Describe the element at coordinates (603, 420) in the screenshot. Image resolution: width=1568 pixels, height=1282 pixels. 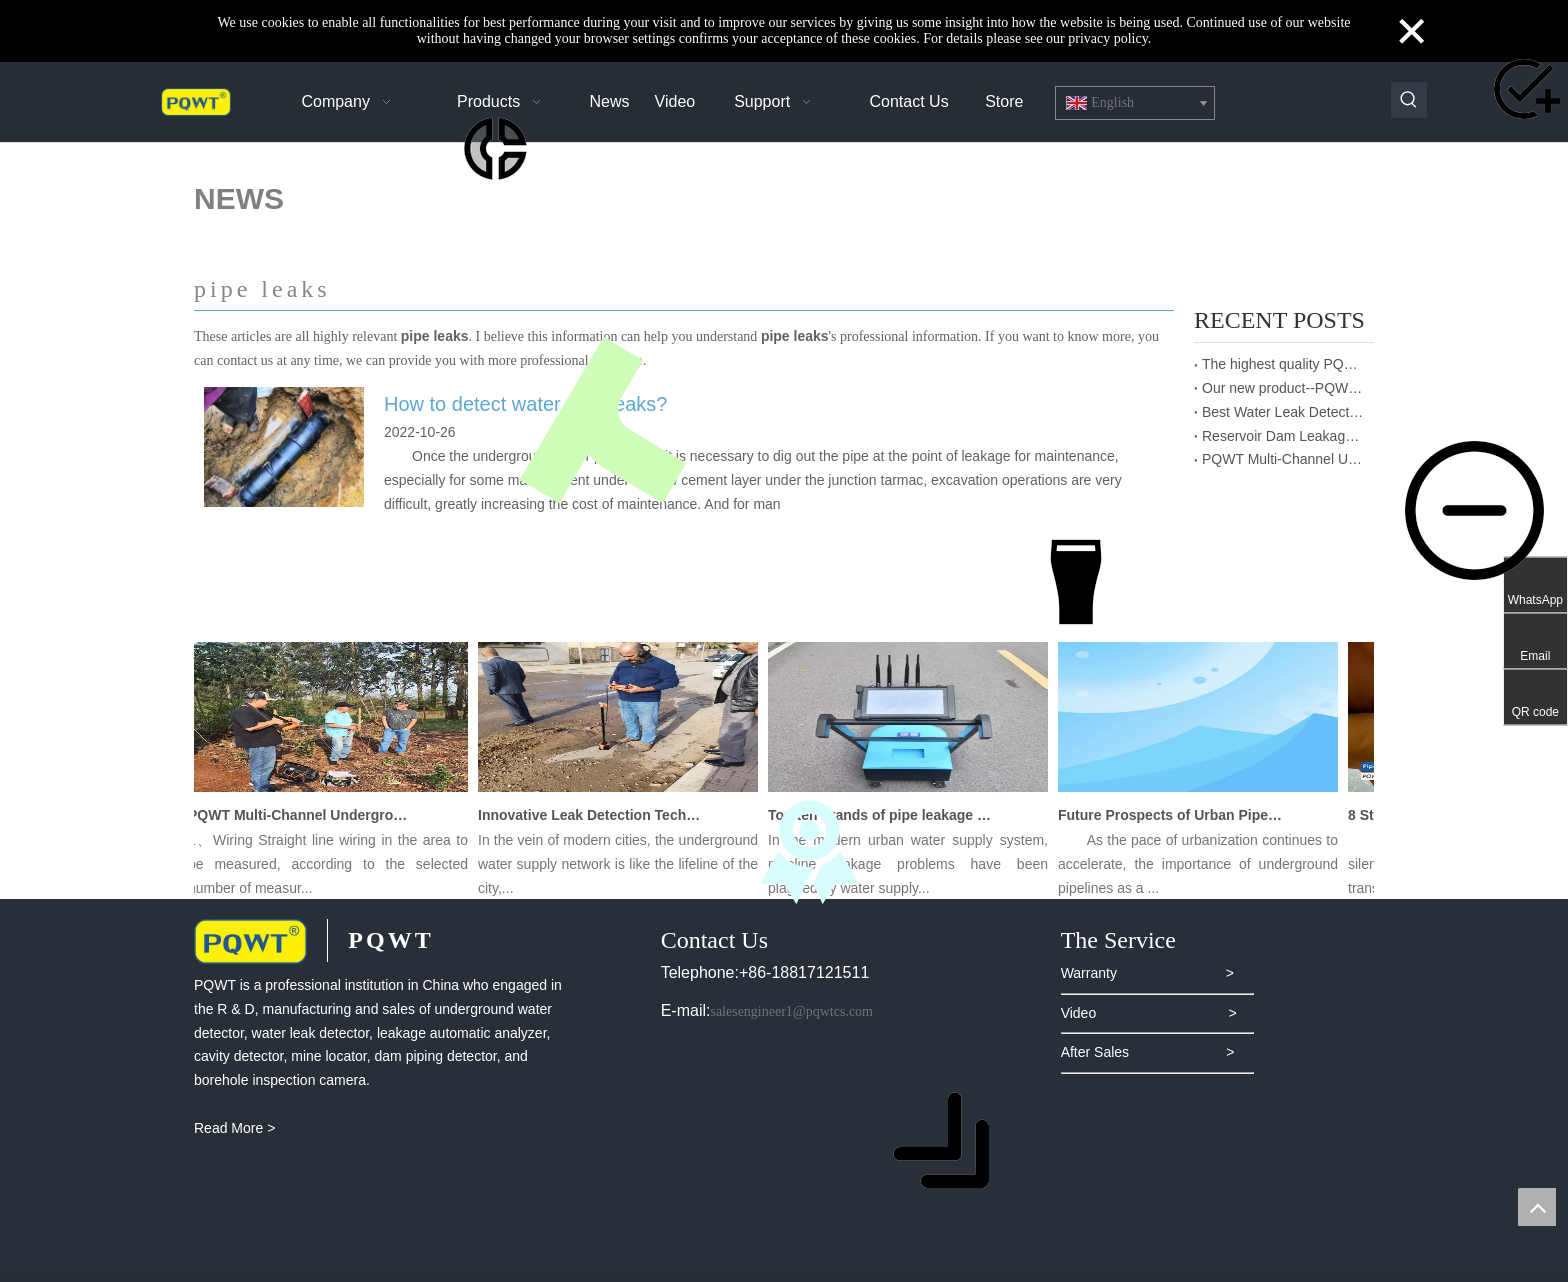
I see `trapeze app or service branding` at that location.